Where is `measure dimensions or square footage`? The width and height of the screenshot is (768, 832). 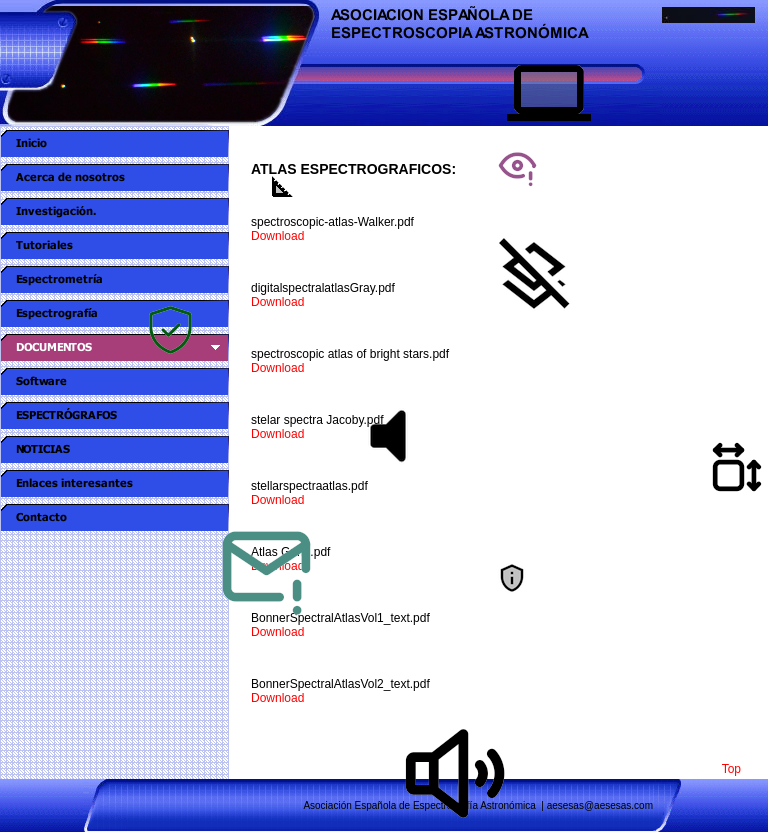
measure dimensions or square footage is located at coordinates (282, 186).